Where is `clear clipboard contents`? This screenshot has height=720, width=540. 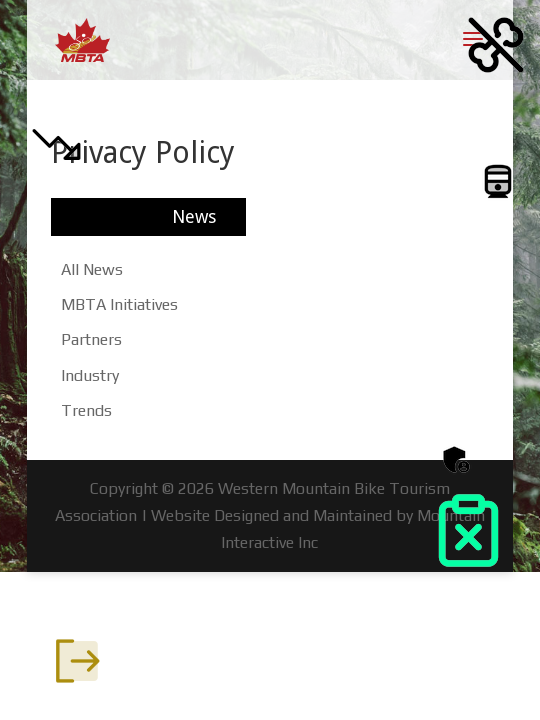 clear clipboard contents is located at coordinates (468, 530).